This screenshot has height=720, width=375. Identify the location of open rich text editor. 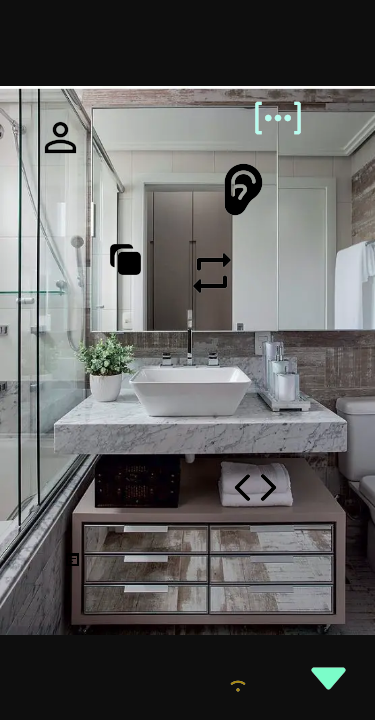
(72, 559).